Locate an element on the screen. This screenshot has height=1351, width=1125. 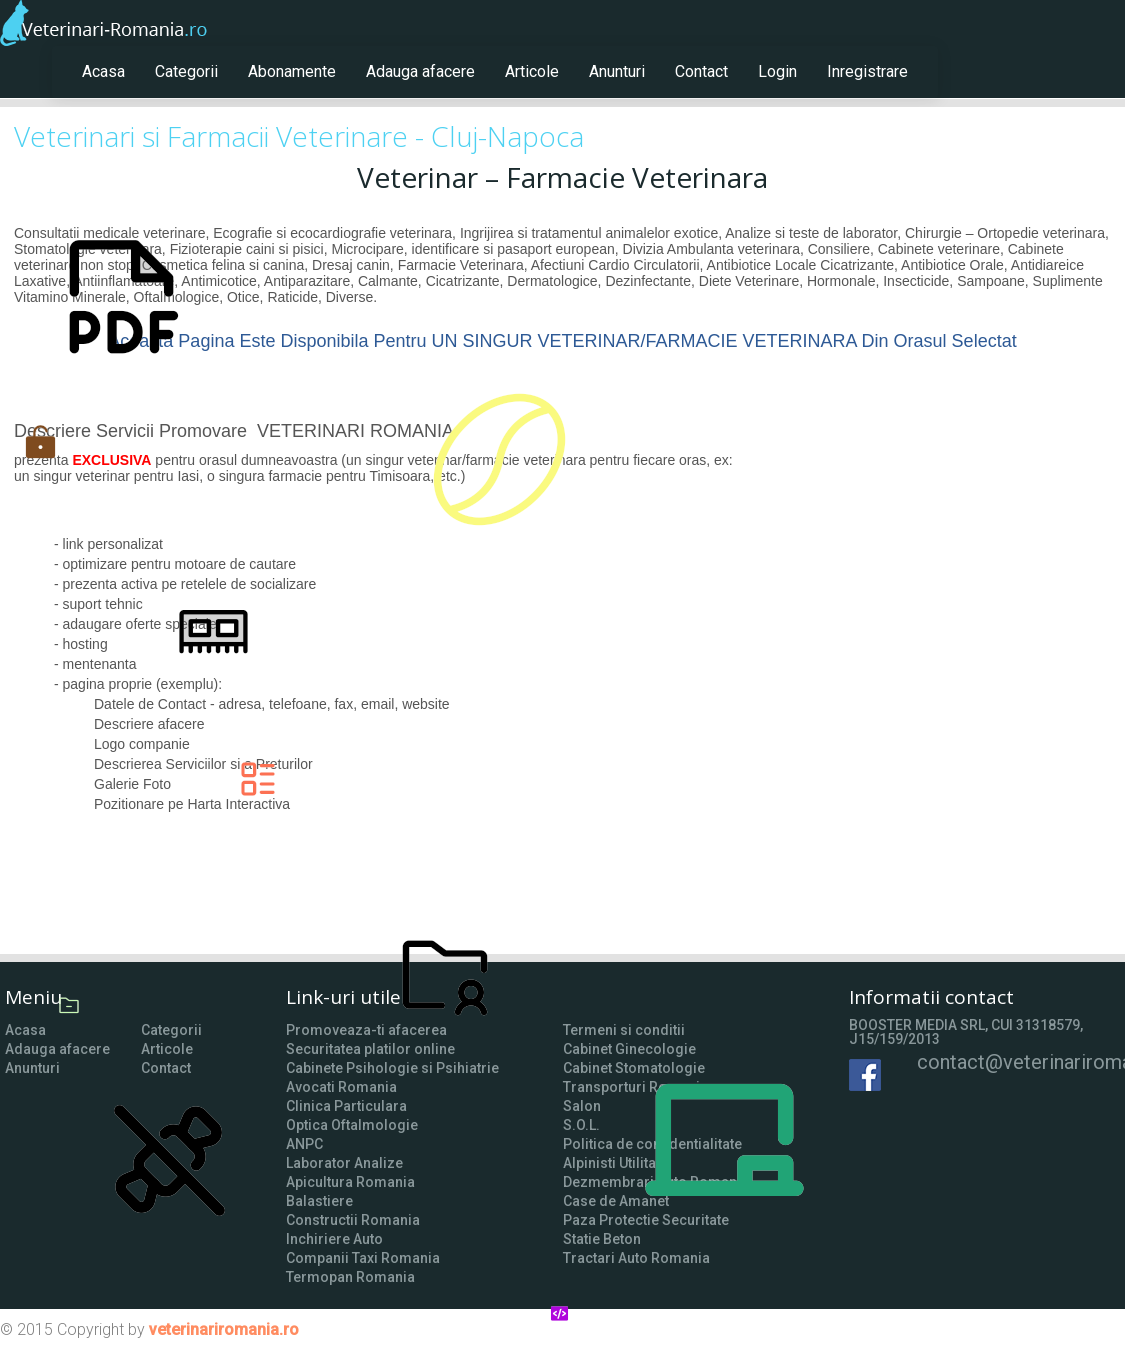
access user profile folder is located at coordinates (445, 973).